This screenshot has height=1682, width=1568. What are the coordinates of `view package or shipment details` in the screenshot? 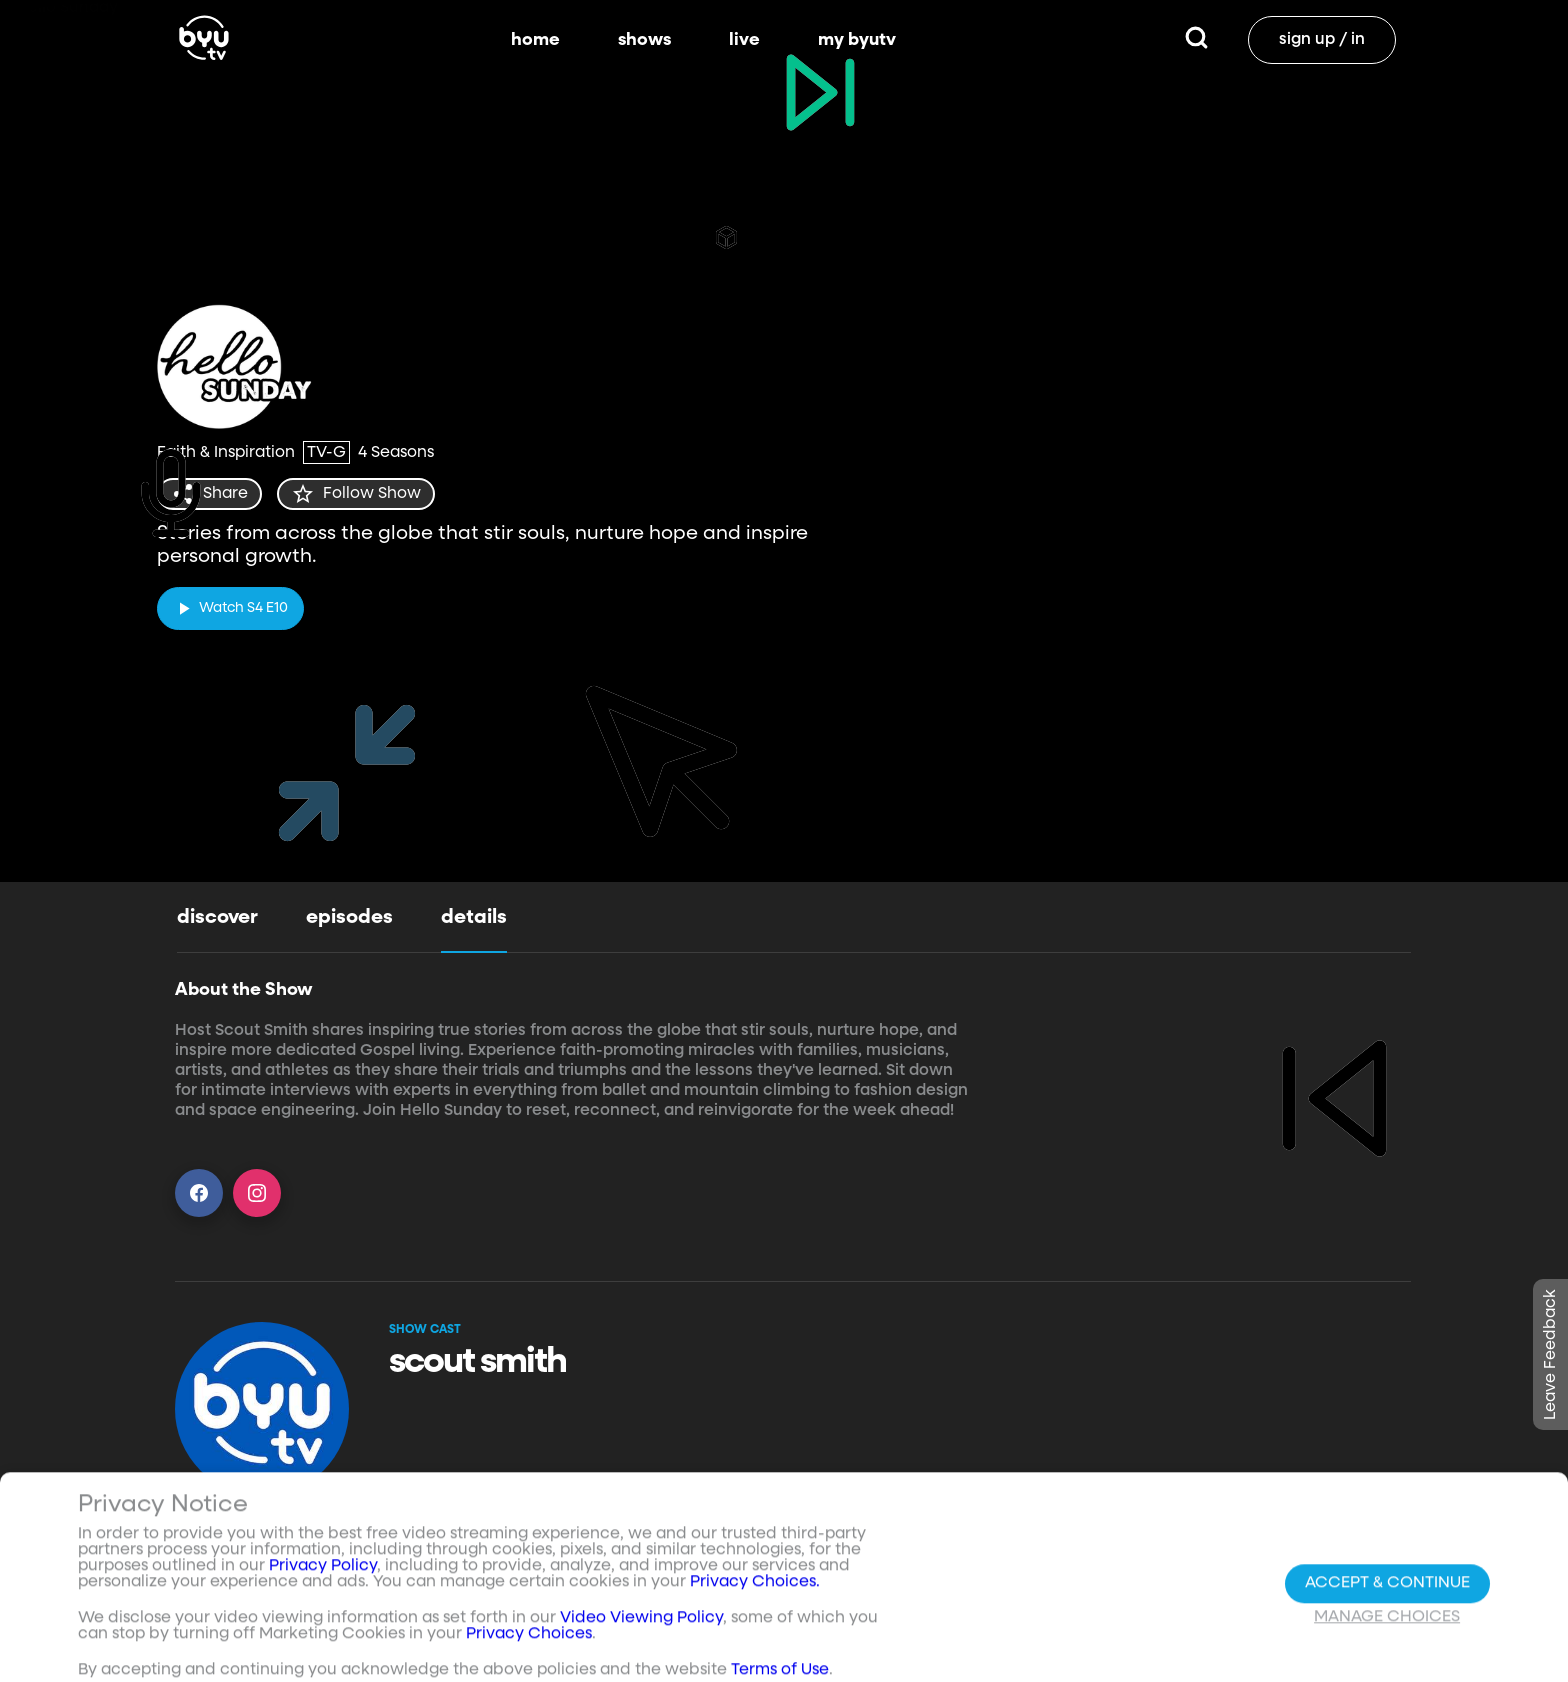 It's located at (726, 237).